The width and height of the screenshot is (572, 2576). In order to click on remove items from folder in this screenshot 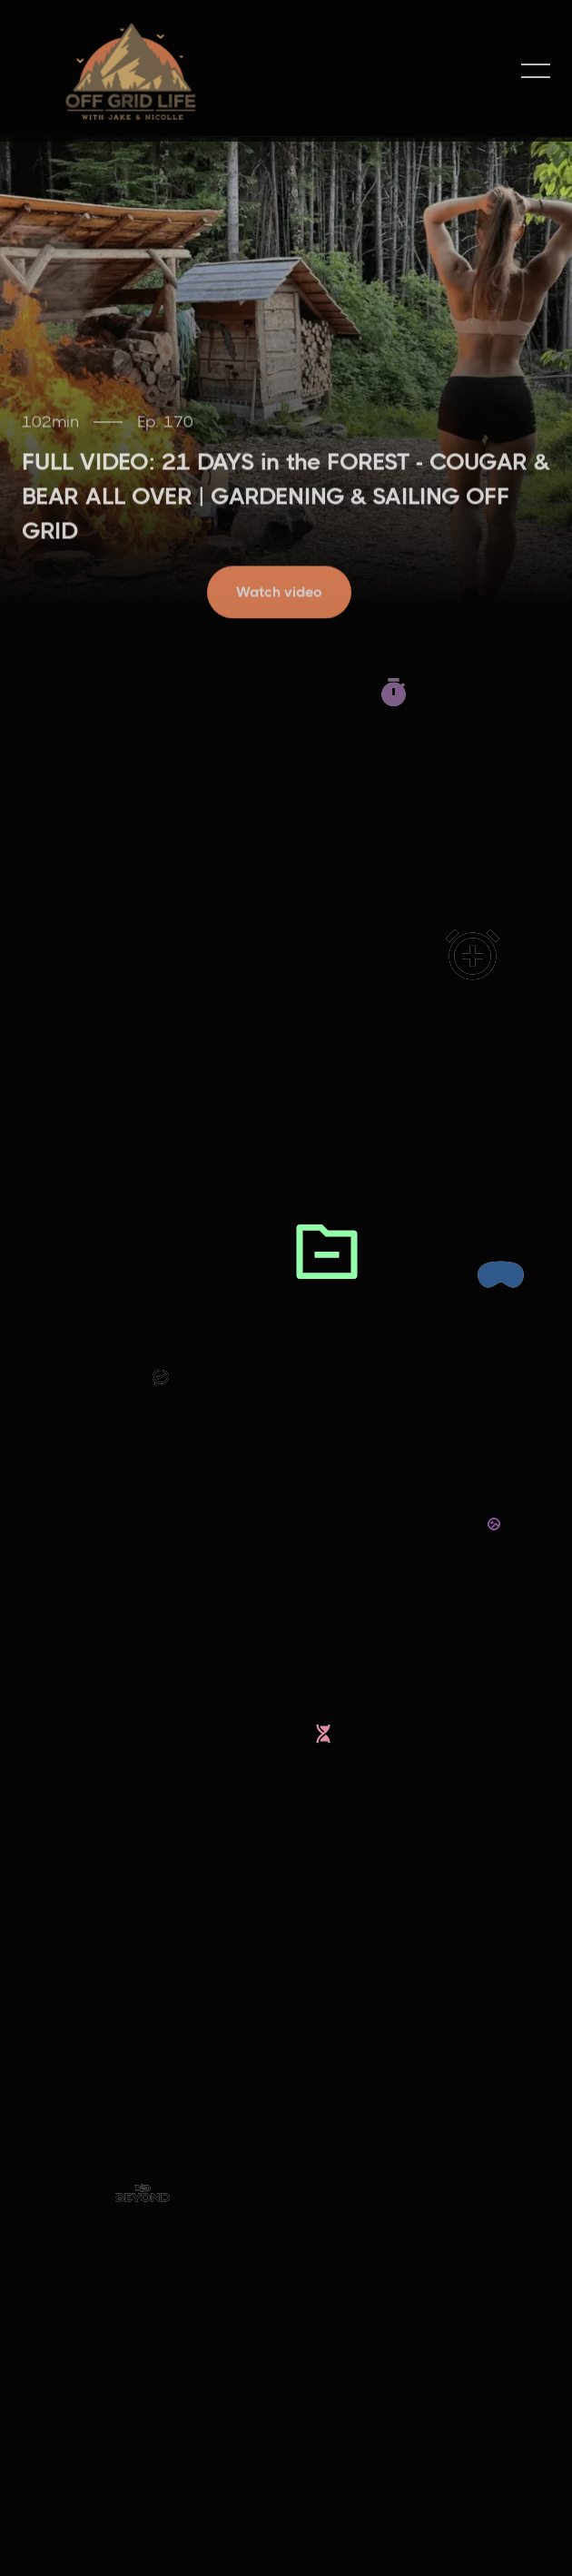, I will do `click(327, 1252)`.